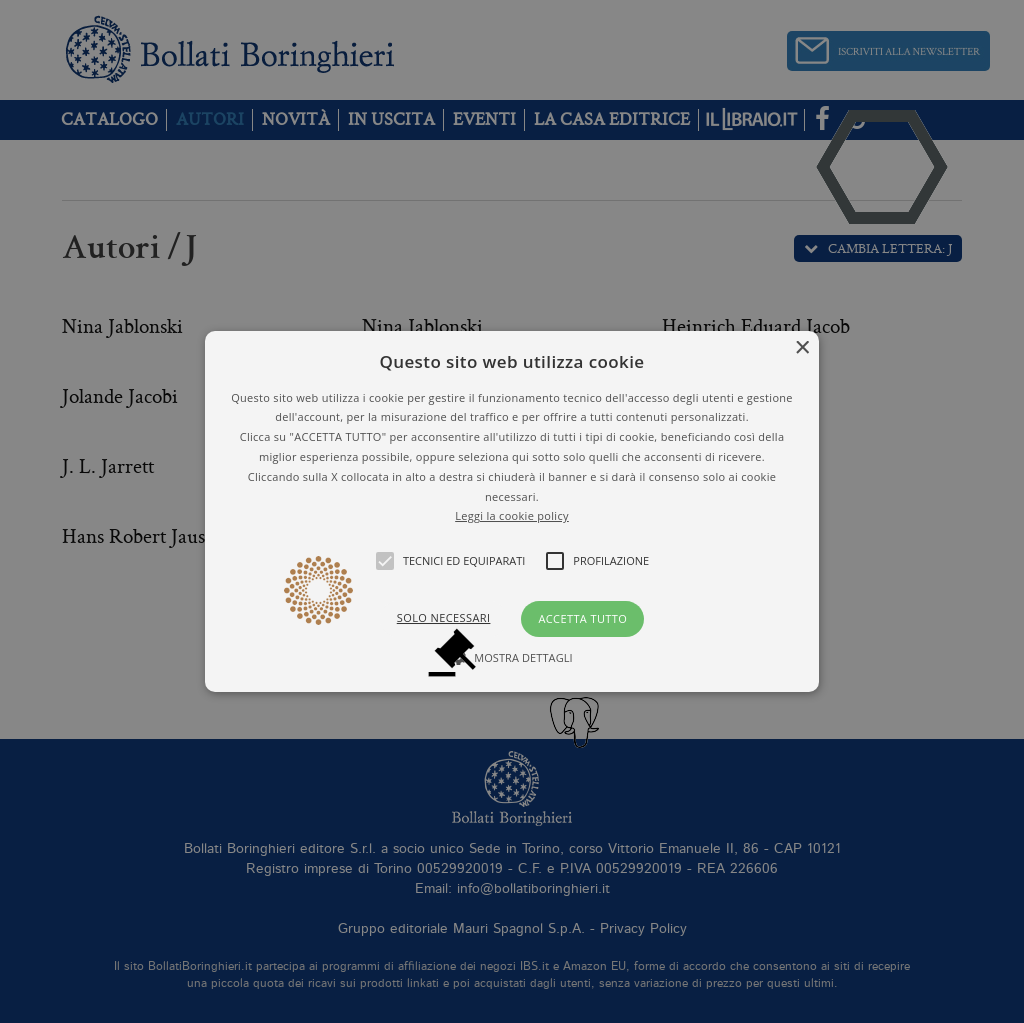 The image size is (1024, 1023). What do you see at coordinates (318, 590) in the screenshot?
I see `link to figshare research repository` at bounding box center [318, 590].